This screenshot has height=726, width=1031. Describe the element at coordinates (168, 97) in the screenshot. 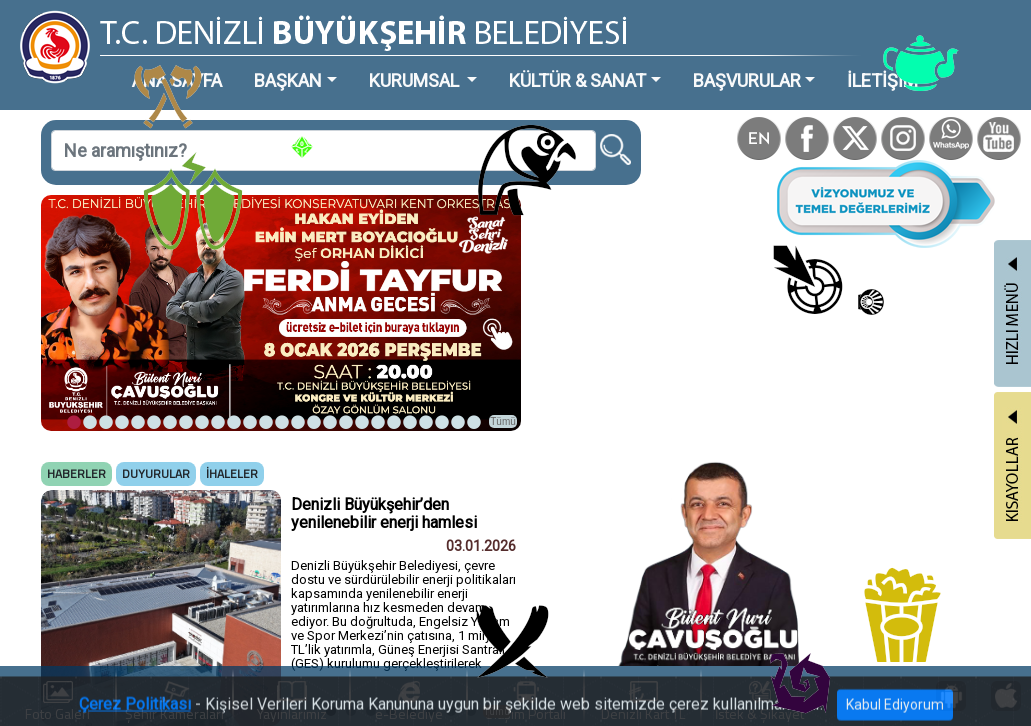

I see `access combat or battle features` at that location.